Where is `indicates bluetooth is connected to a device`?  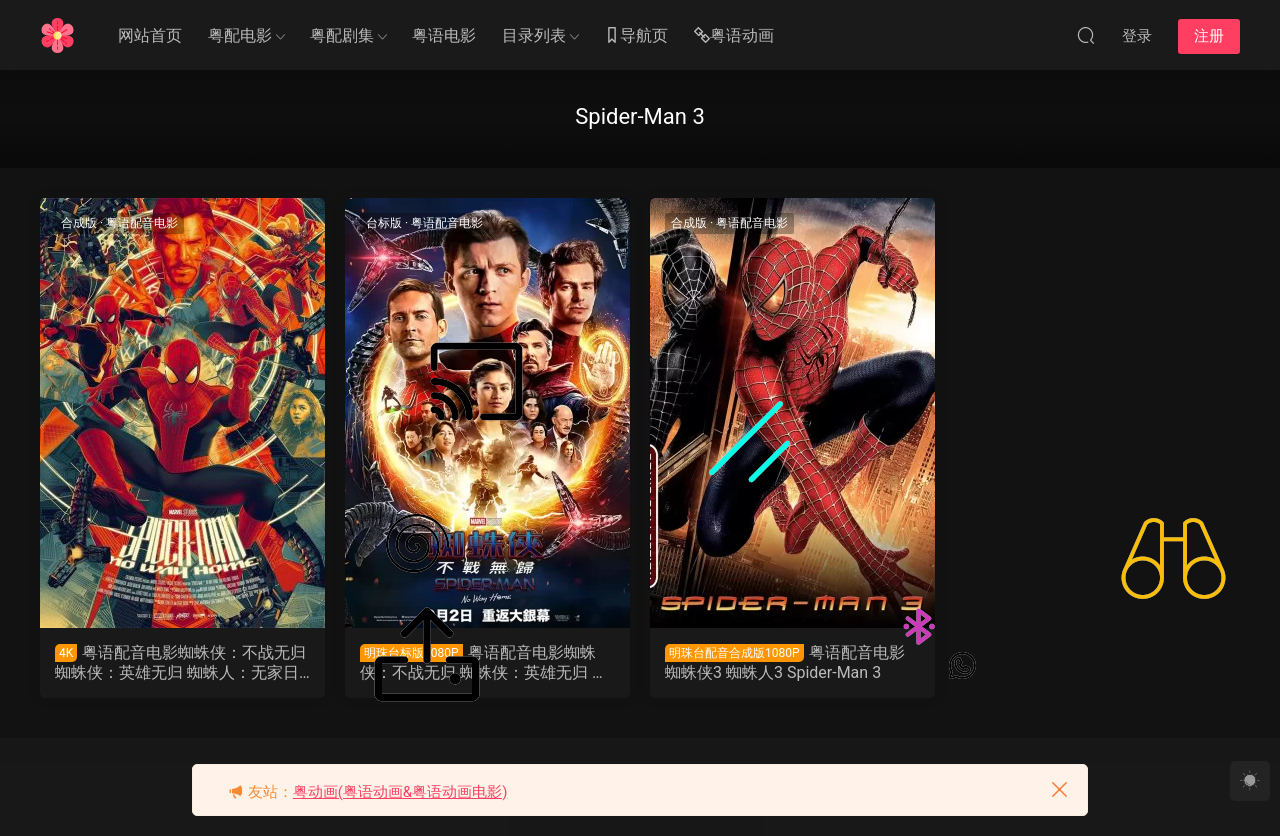
indicates bluetooth is connected to a device is located at coordinates (918, 626).